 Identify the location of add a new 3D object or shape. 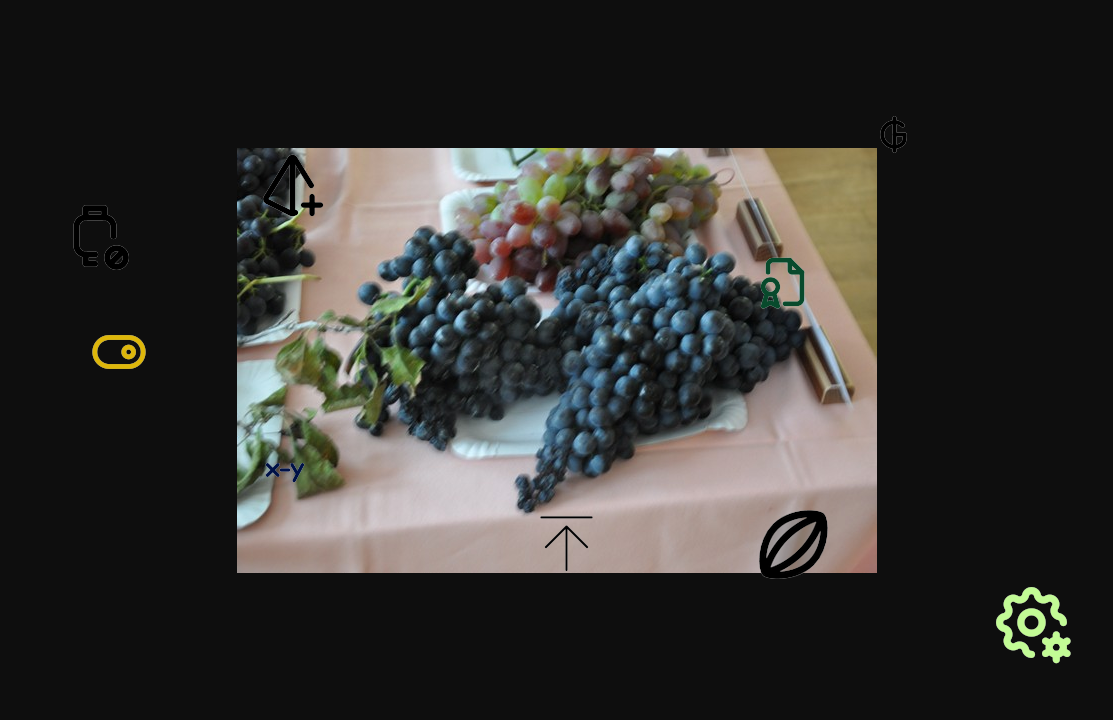
(292, 185).